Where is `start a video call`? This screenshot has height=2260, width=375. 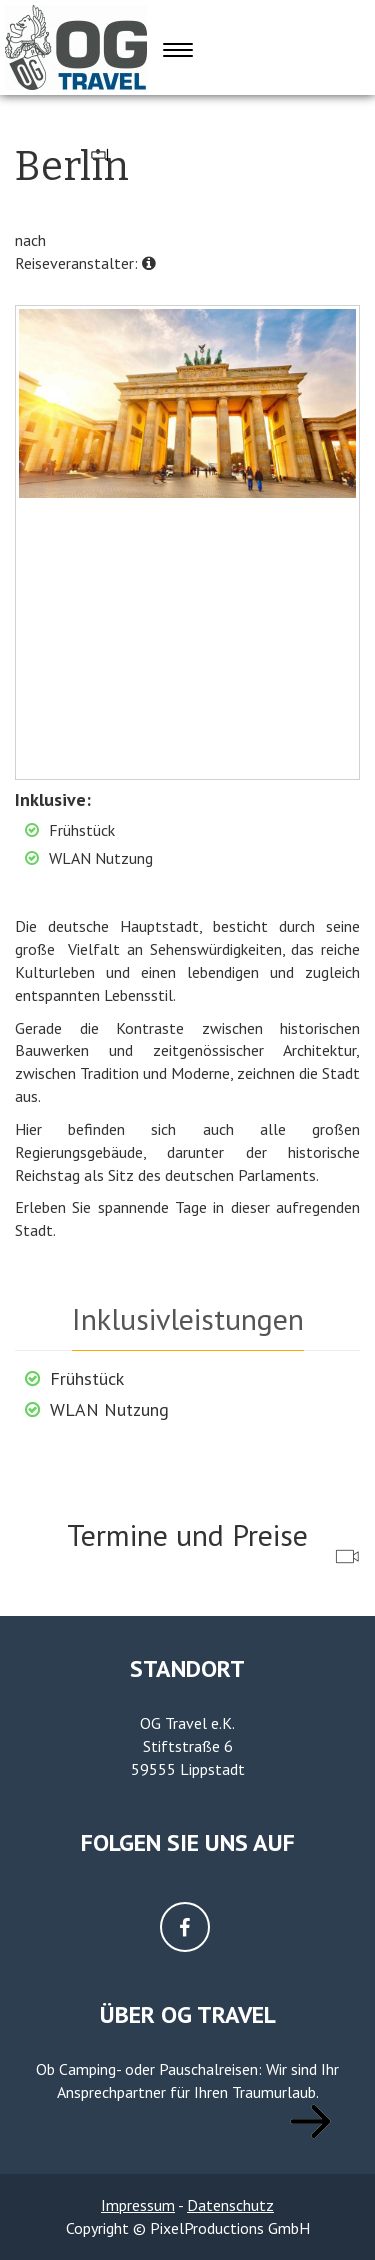 start a video call is located at coordinates (346, 1556).